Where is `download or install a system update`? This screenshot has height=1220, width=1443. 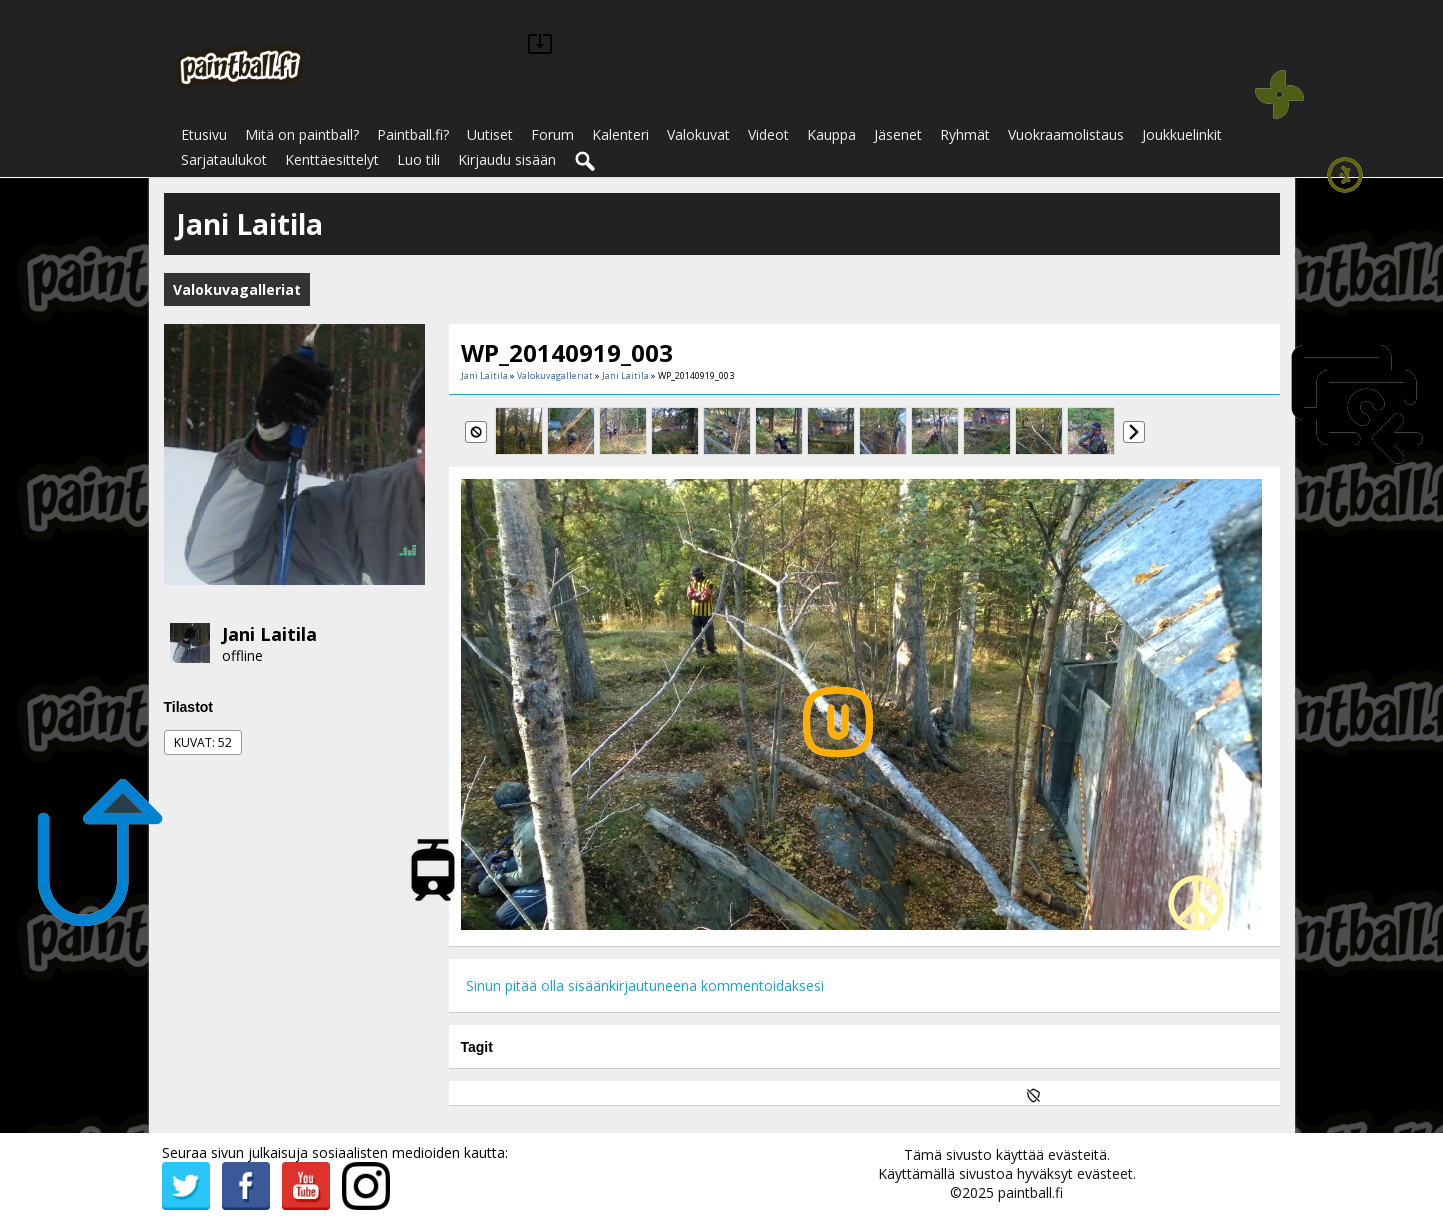 download or install a system update is located at coordinates (540, 44).